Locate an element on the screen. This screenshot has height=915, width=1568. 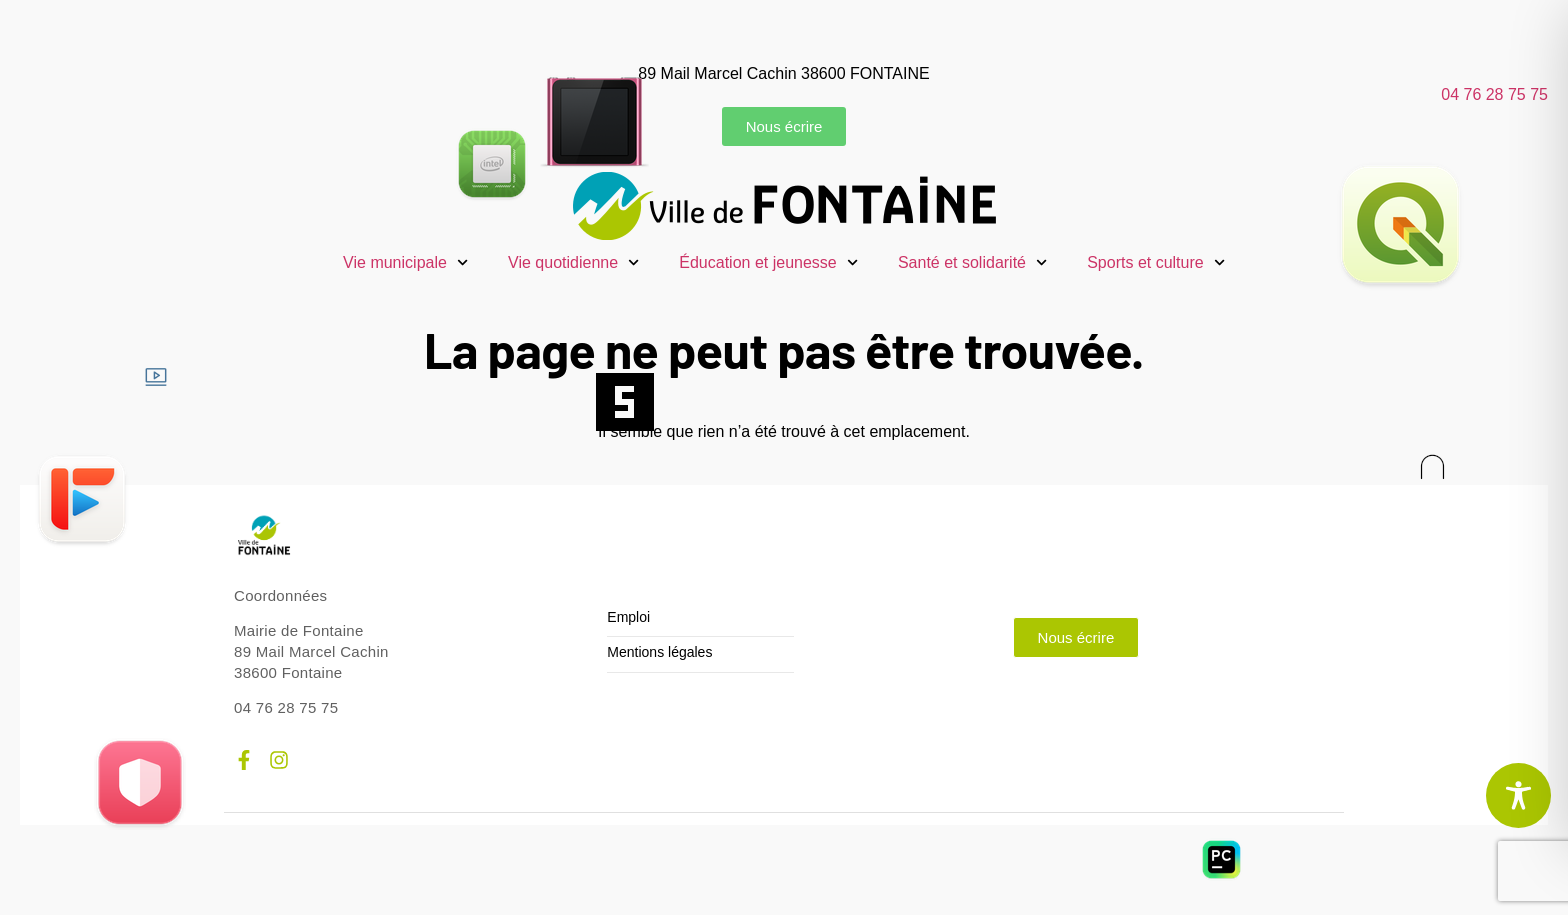
play or watch a video is located at coordinates (156, 377).